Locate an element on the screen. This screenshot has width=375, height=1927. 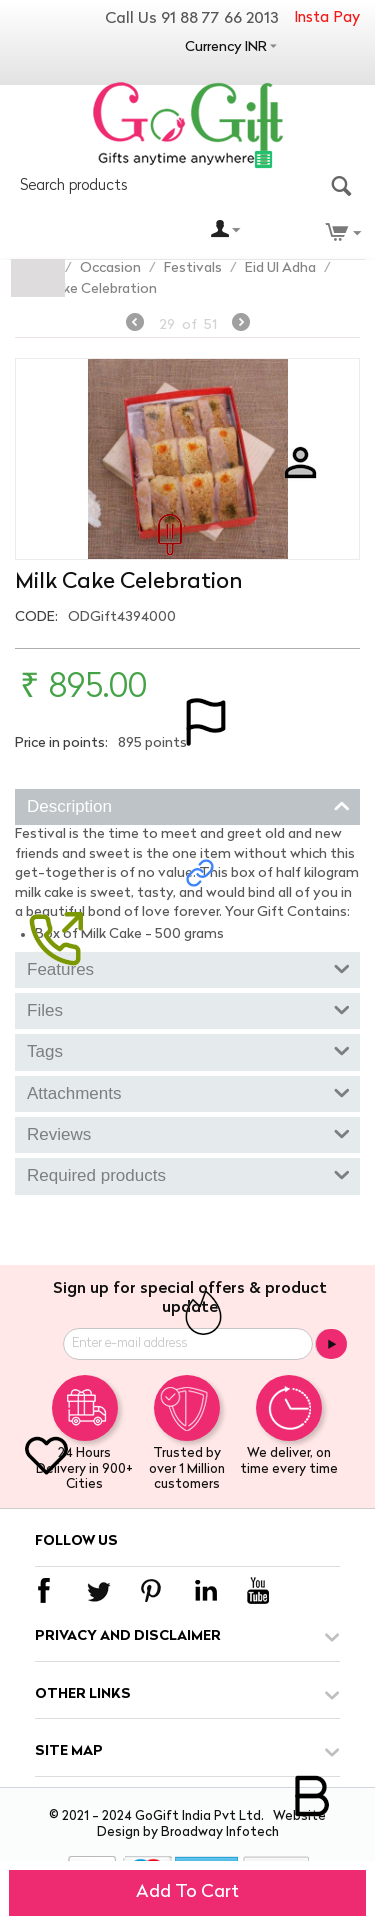
justify text alignment is located at coordinates (263, 159).